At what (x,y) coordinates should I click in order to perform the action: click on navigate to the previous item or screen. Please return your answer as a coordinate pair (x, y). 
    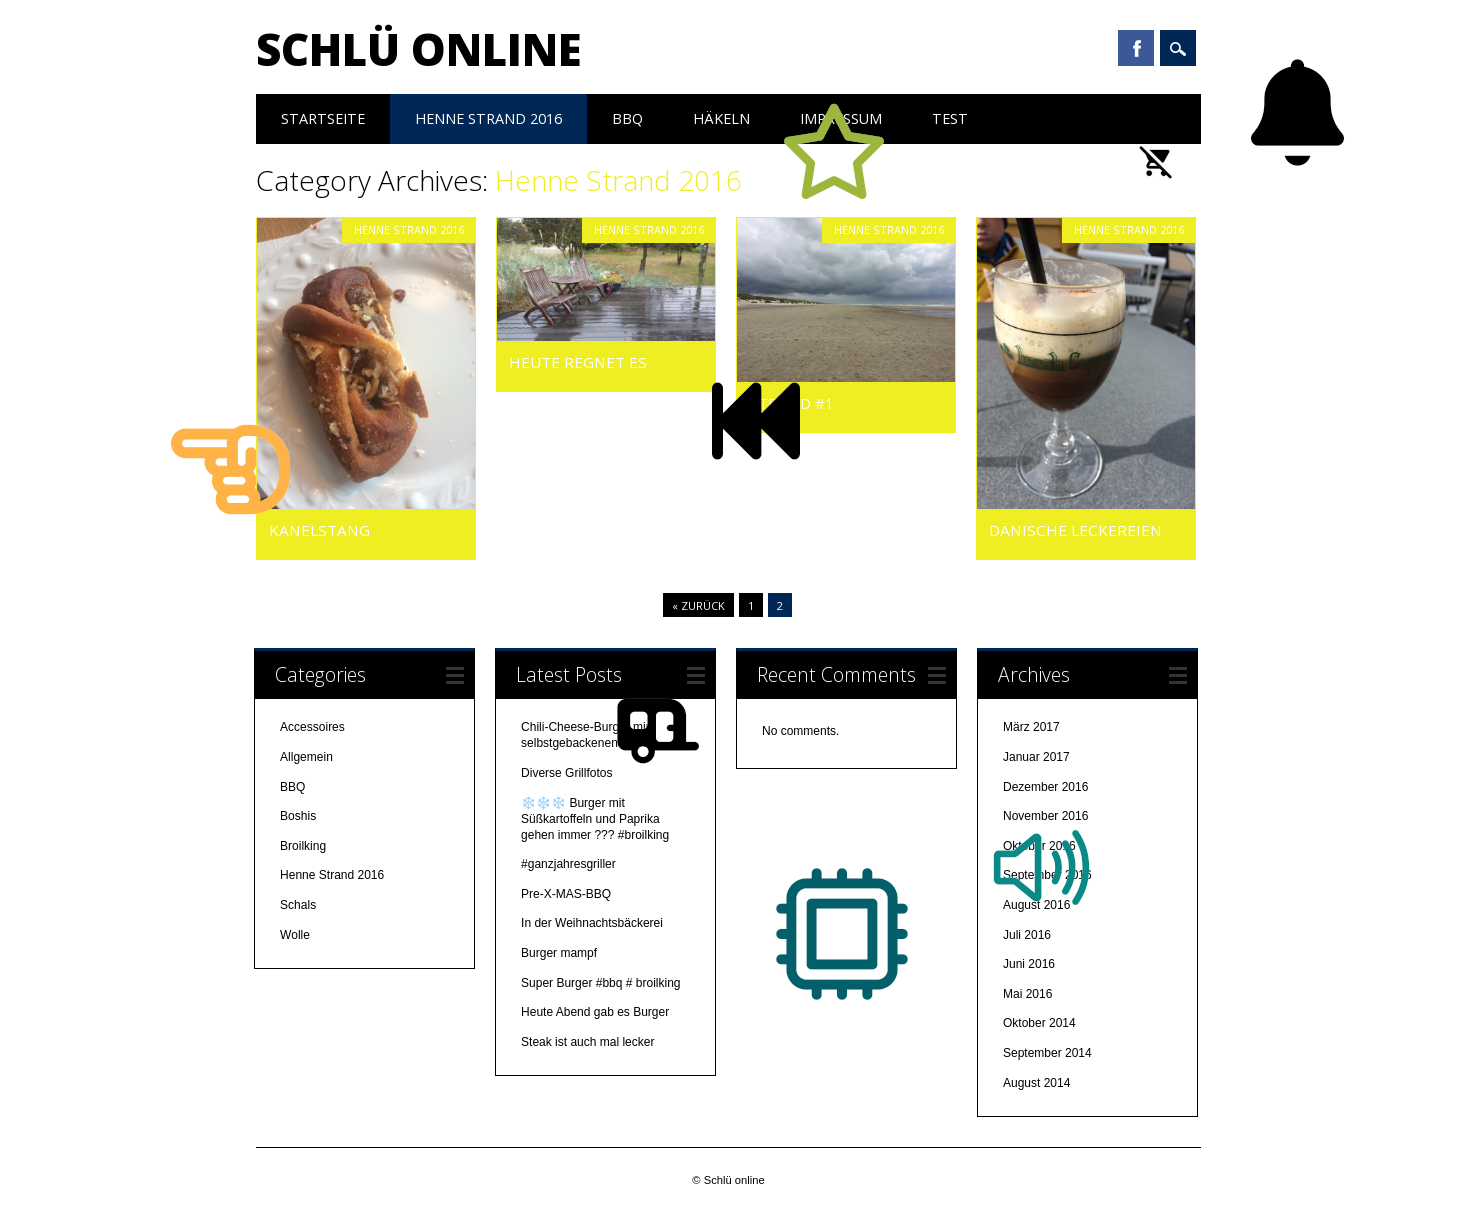
    Looking at the image, I should click on (230, 469).